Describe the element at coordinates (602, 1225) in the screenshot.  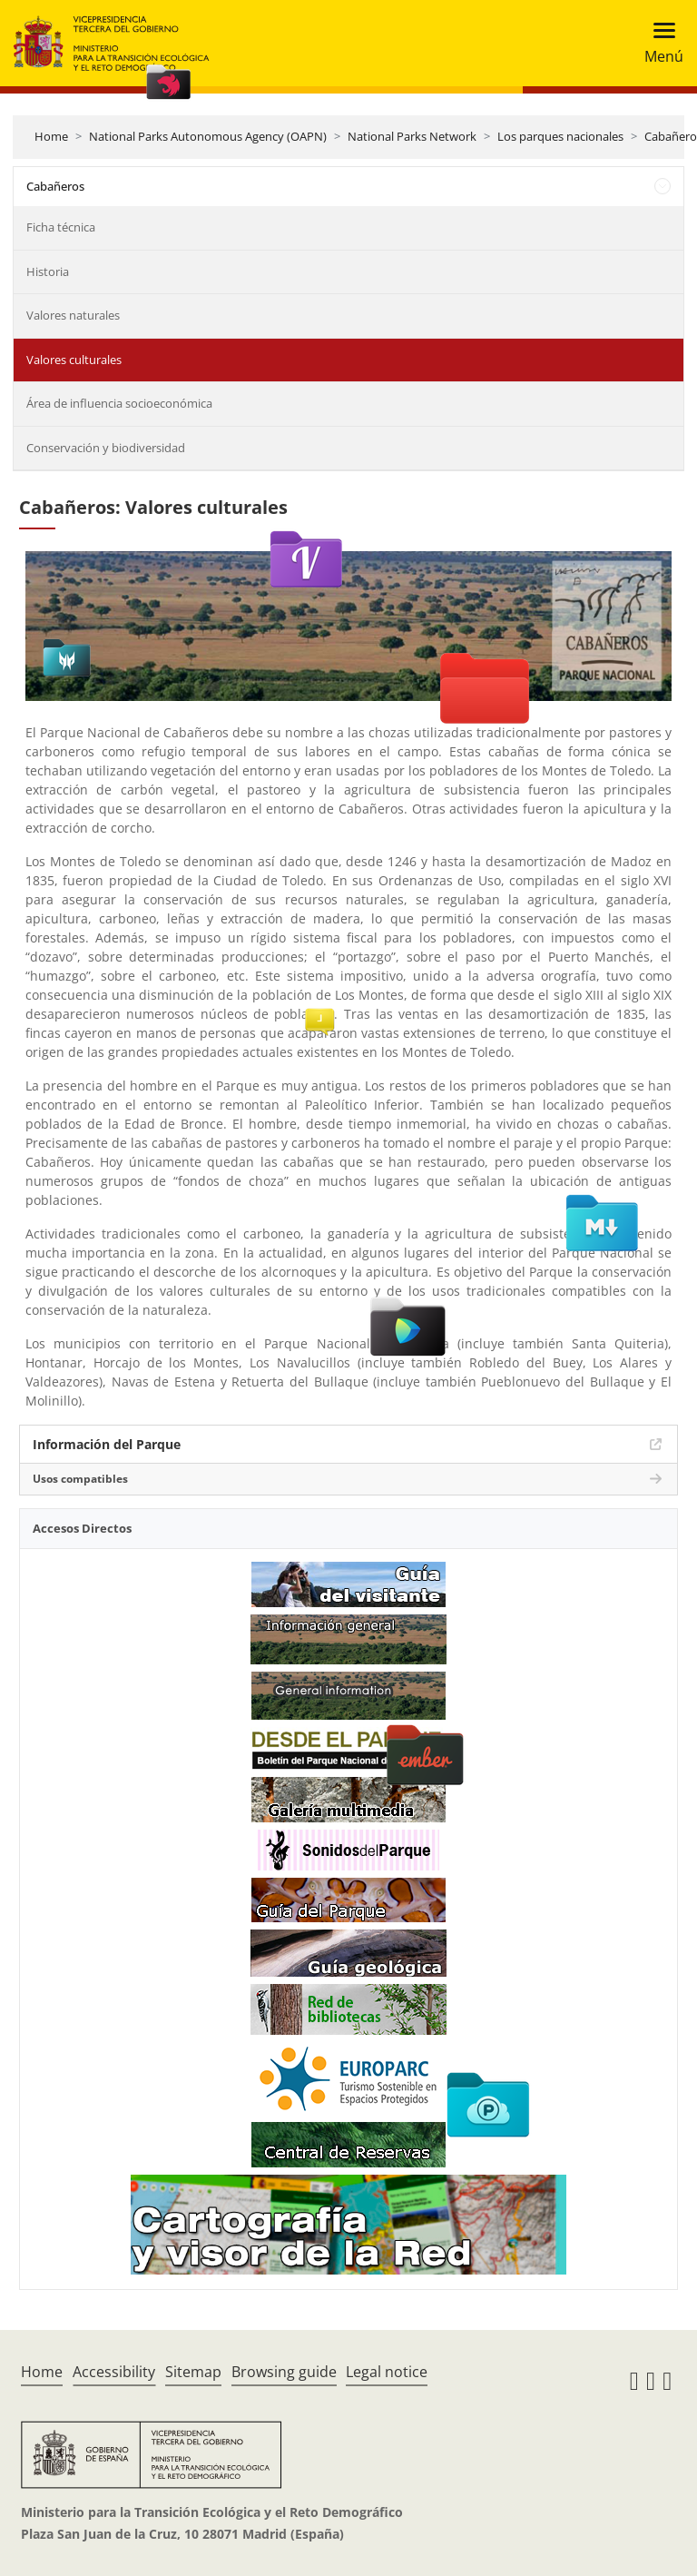
I see `folder containing markdown files` at that location.